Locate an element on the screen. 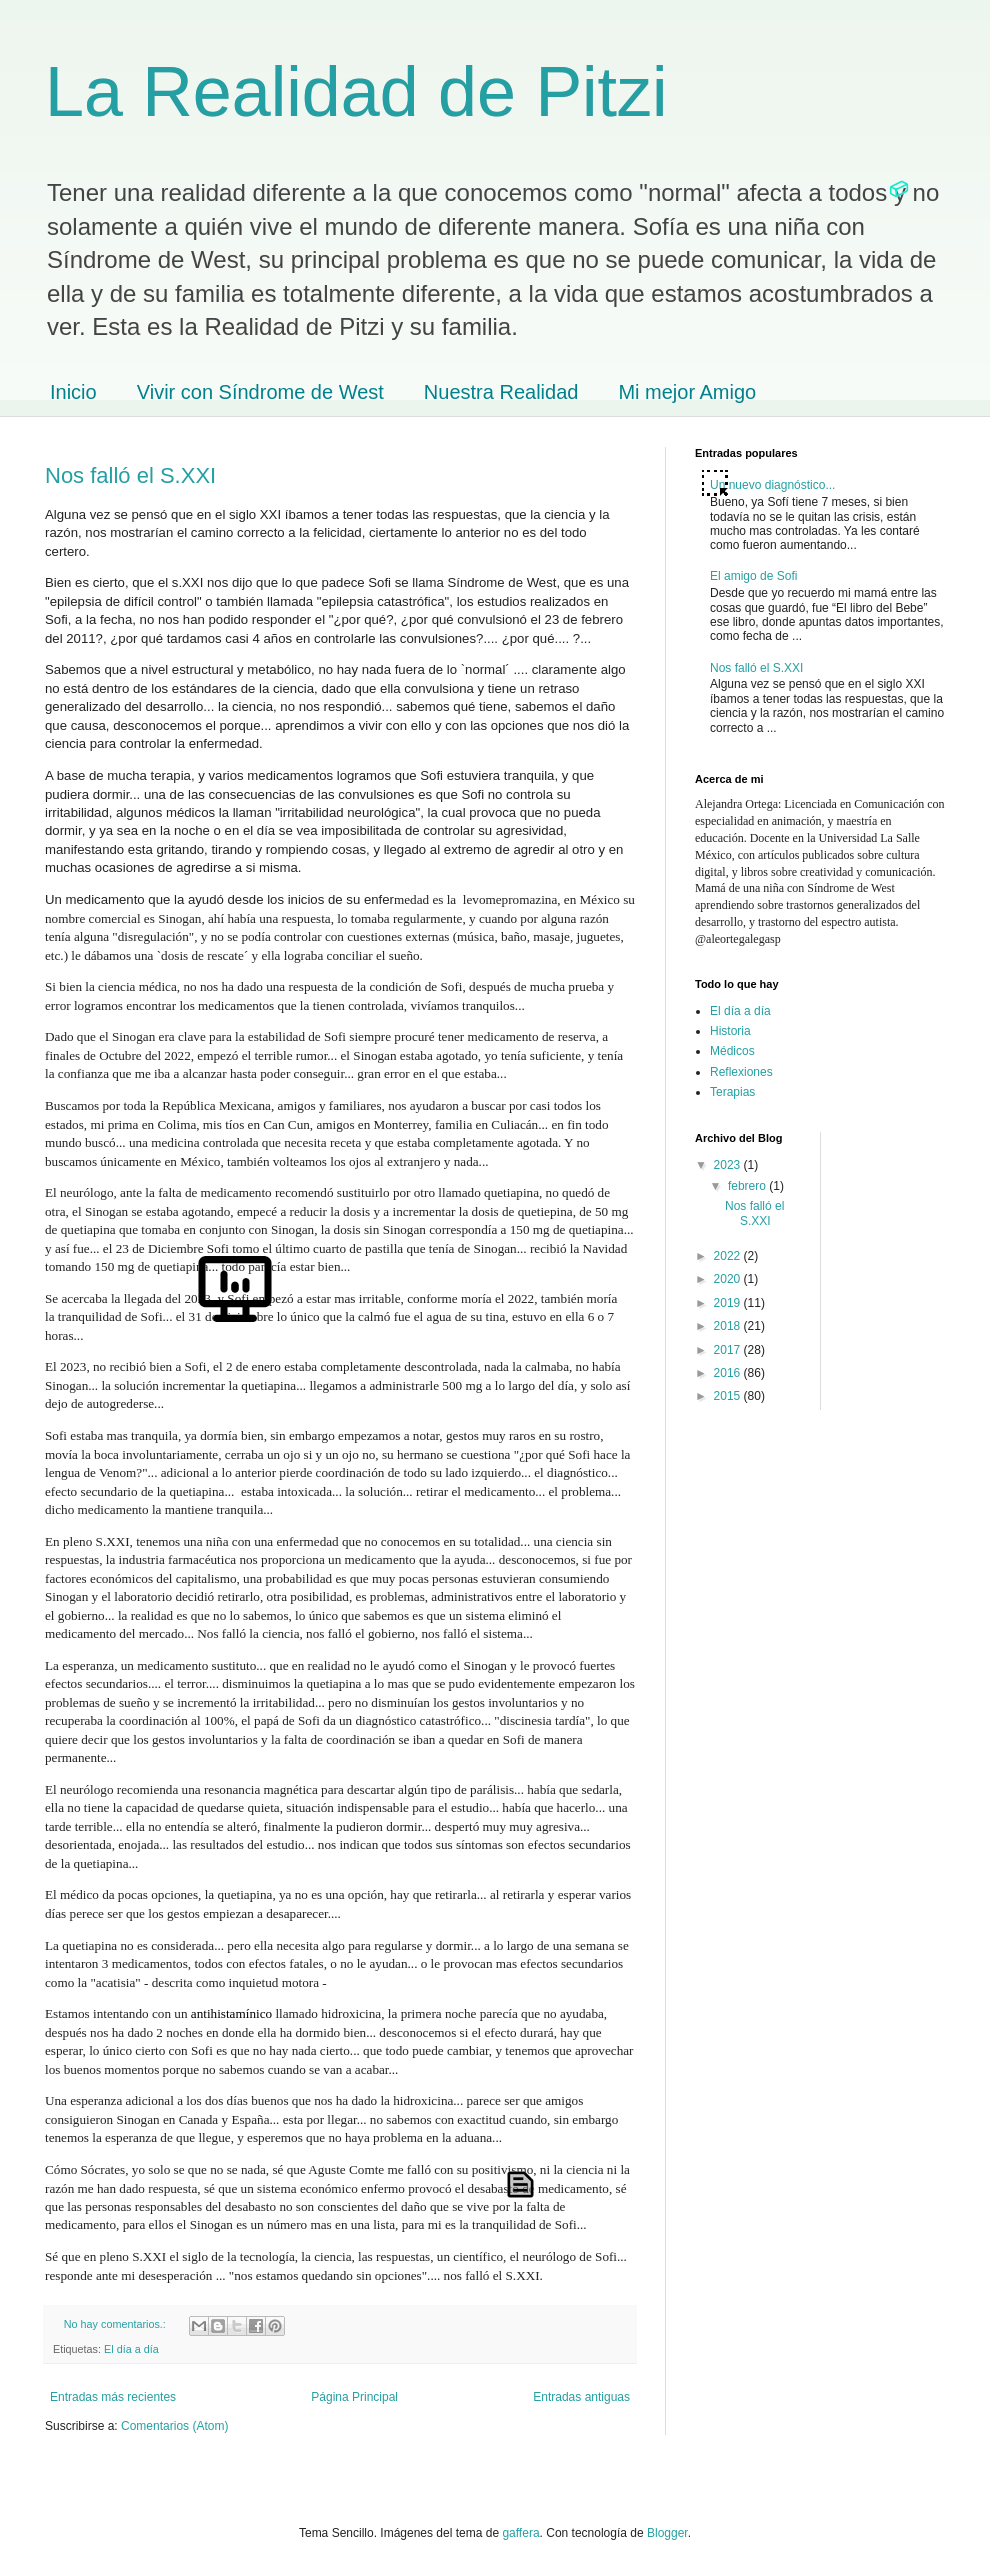  view text document or snippet is located at coordinates (520, 2184).